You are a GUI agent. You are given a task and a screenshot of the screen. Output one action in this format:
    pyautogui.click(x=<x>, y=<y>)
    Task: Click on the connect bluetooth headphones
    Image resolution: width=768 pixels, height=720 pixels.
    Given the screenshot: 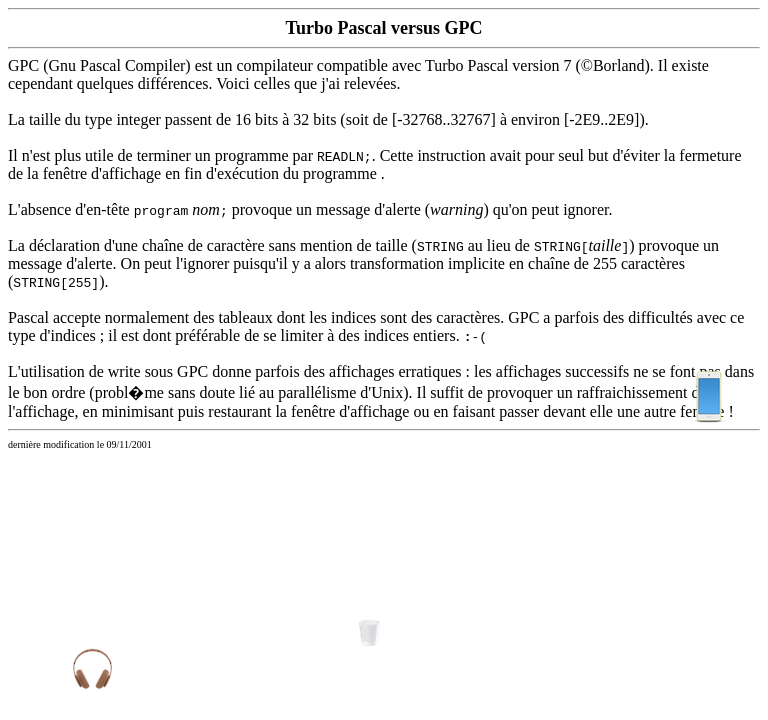 What is the action you would take?
    pyautogui.click(x=92, y=669)
    